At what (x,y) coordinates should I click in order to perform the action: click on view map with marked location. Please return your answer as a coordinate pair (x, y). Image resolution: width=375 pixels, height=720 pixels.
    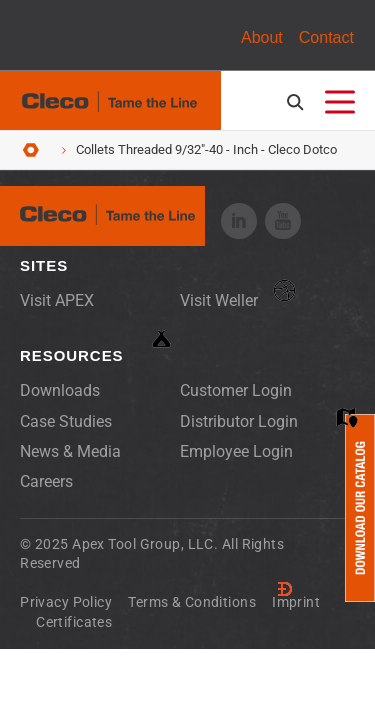
    Looking at the image, I should click on (346, 417).